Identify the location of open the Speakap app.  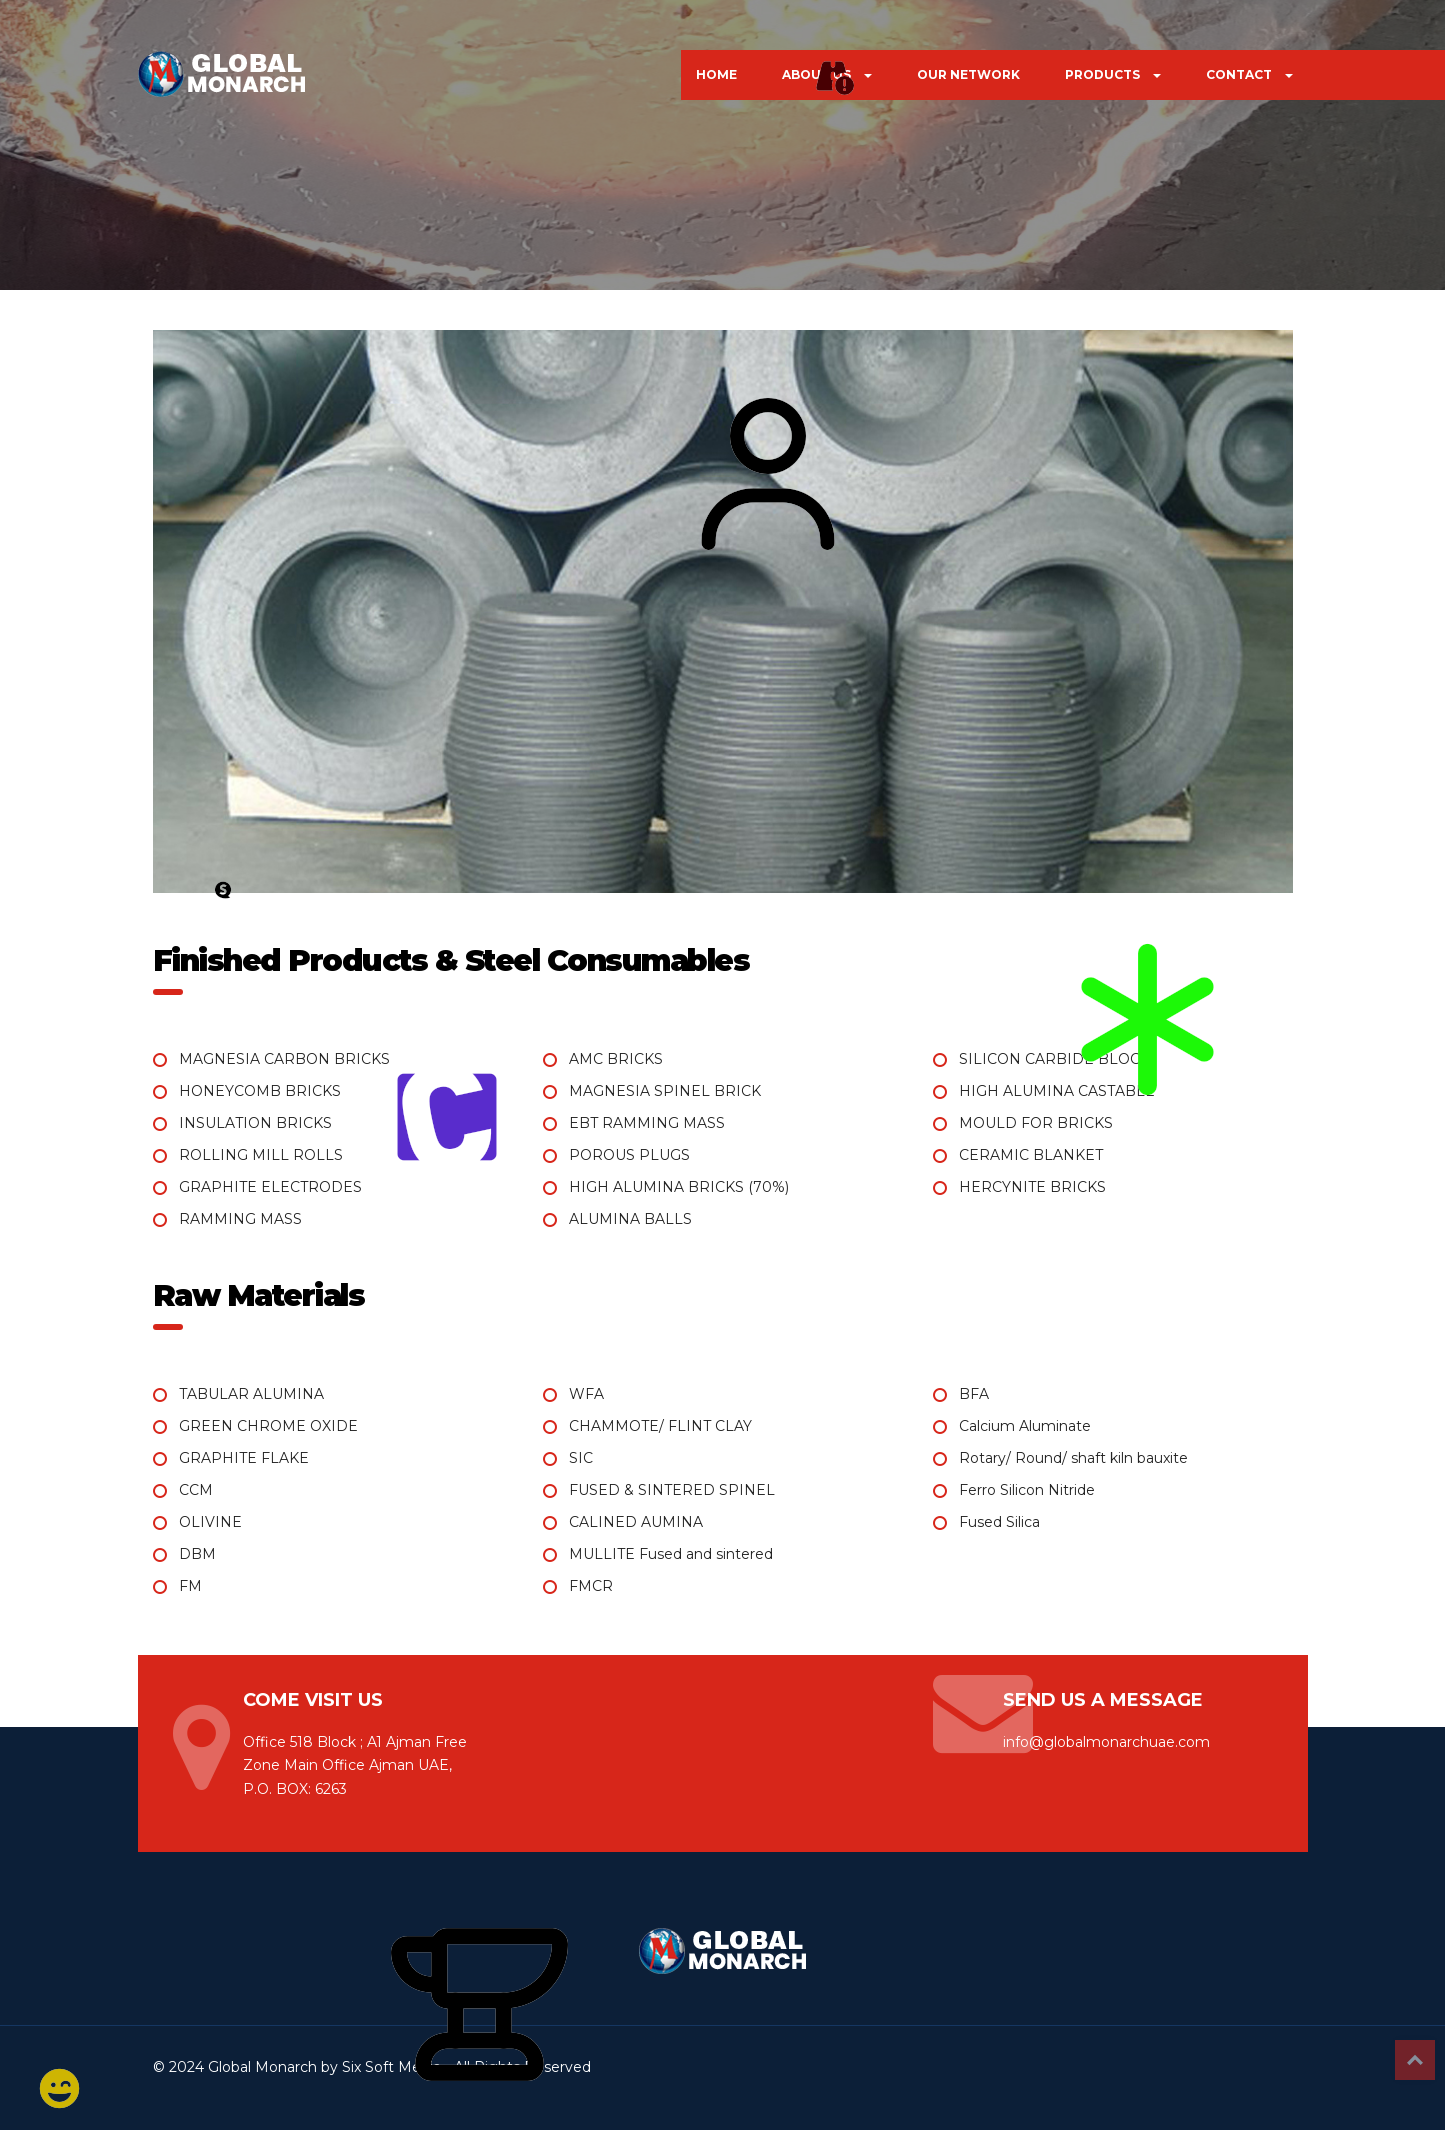
(223, 890).